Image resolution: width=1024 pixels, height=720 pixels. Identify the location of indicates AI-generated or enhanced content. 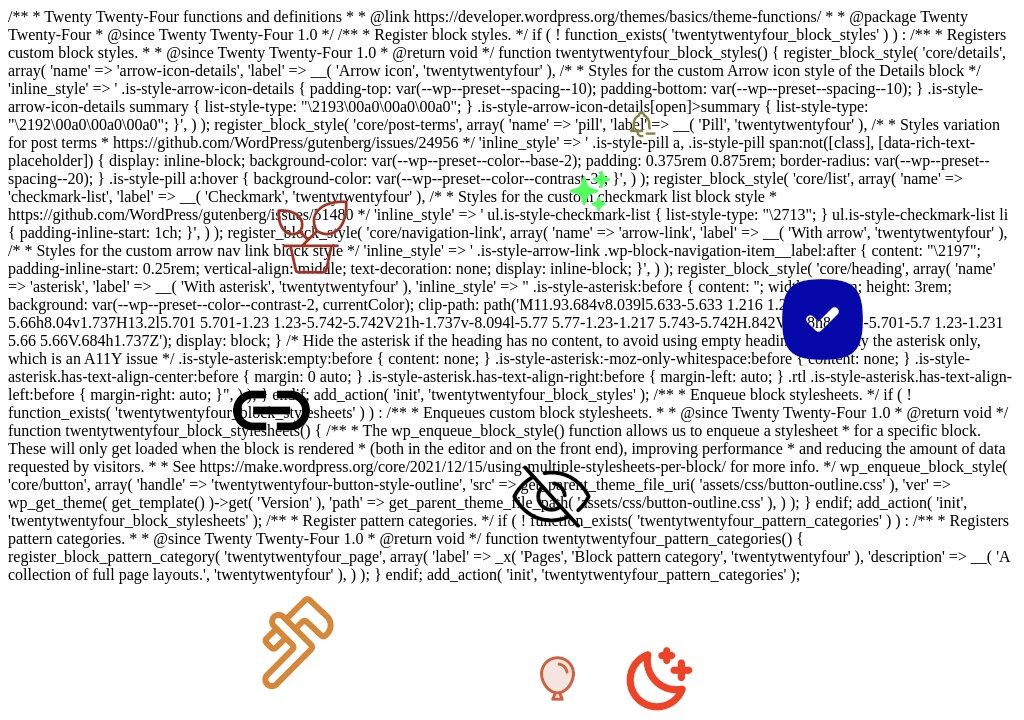
(590, 191).